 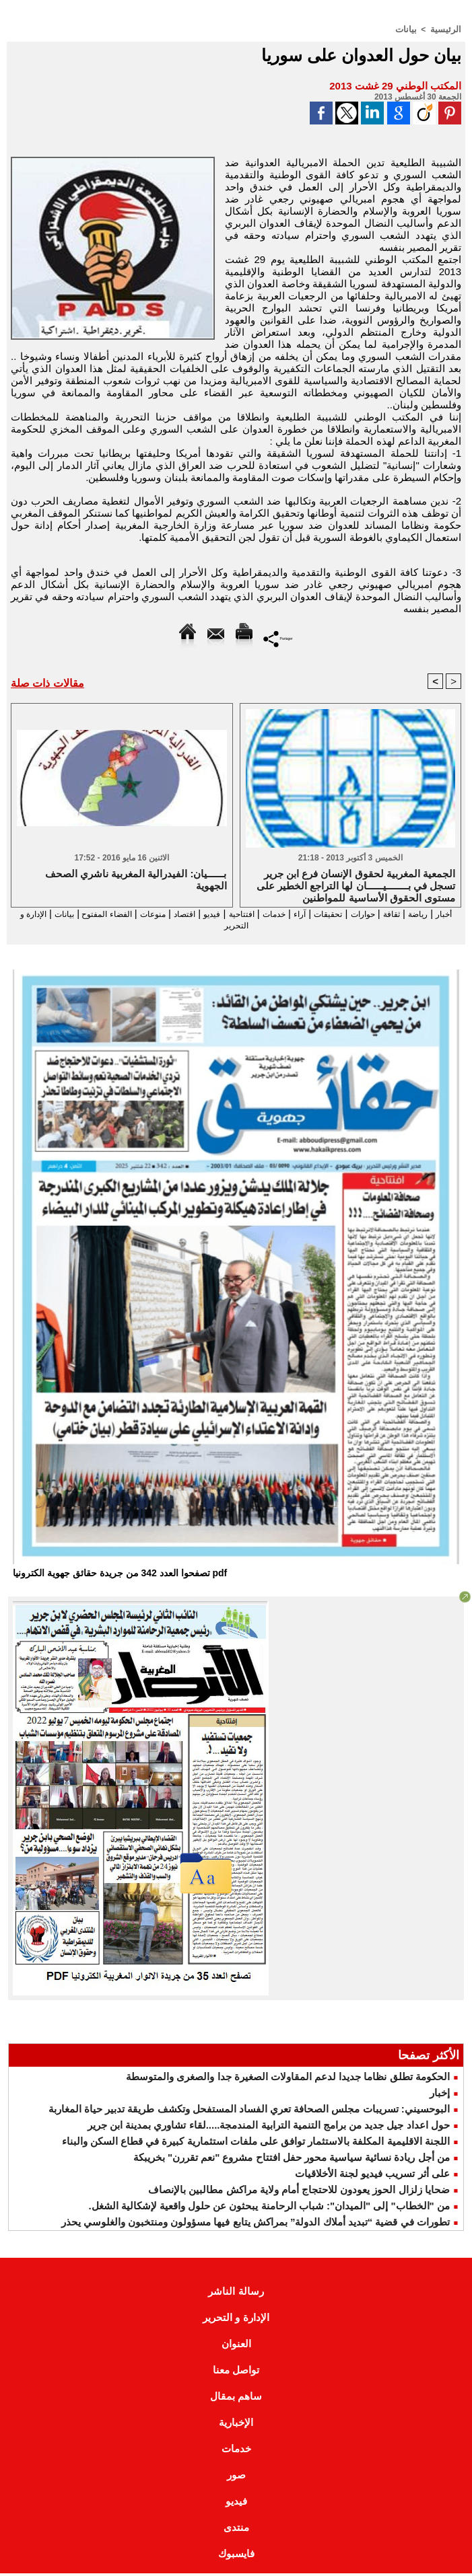 What do you see at coordinates (465, 1596) in the screenshot?
I see `indicates a symbolic link or shortcut to another file` at bounding box center [465, 1596].